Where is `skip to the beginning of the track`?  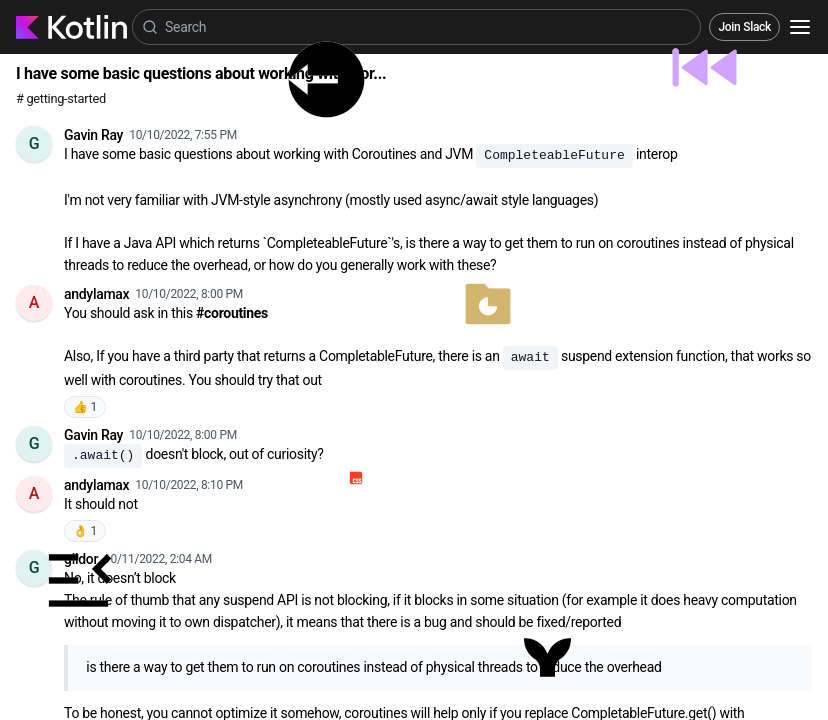
skip to the beginning of the track is located at coordinates (704, 67).